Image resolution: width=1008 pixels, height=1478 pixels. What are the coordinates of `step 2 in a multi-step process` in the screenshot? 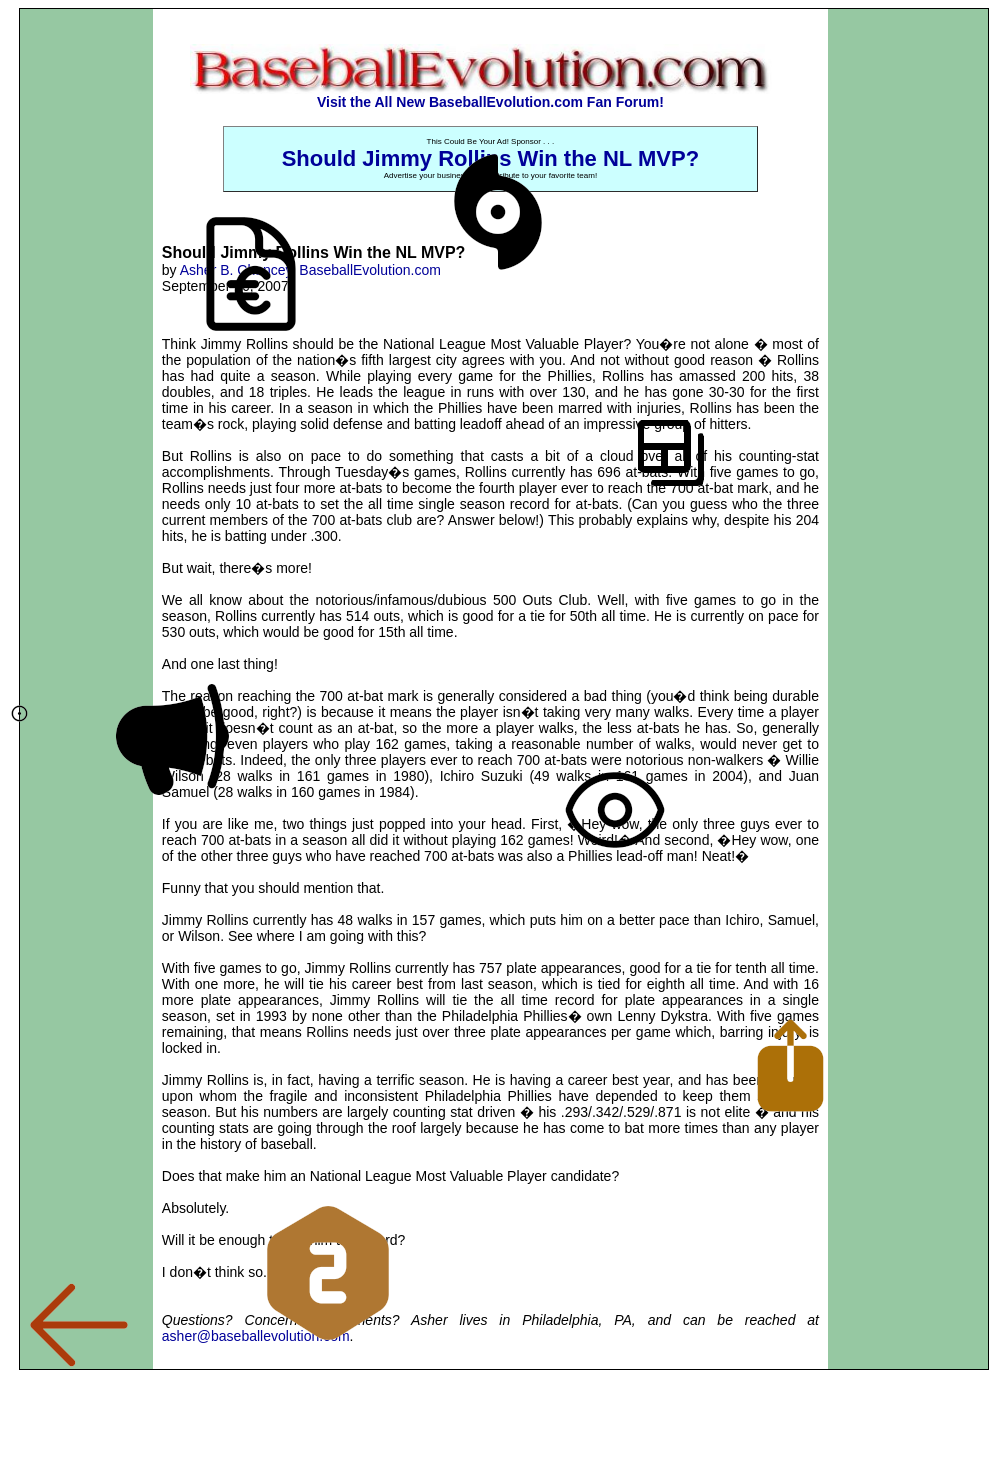 It's located at (328, 1273).